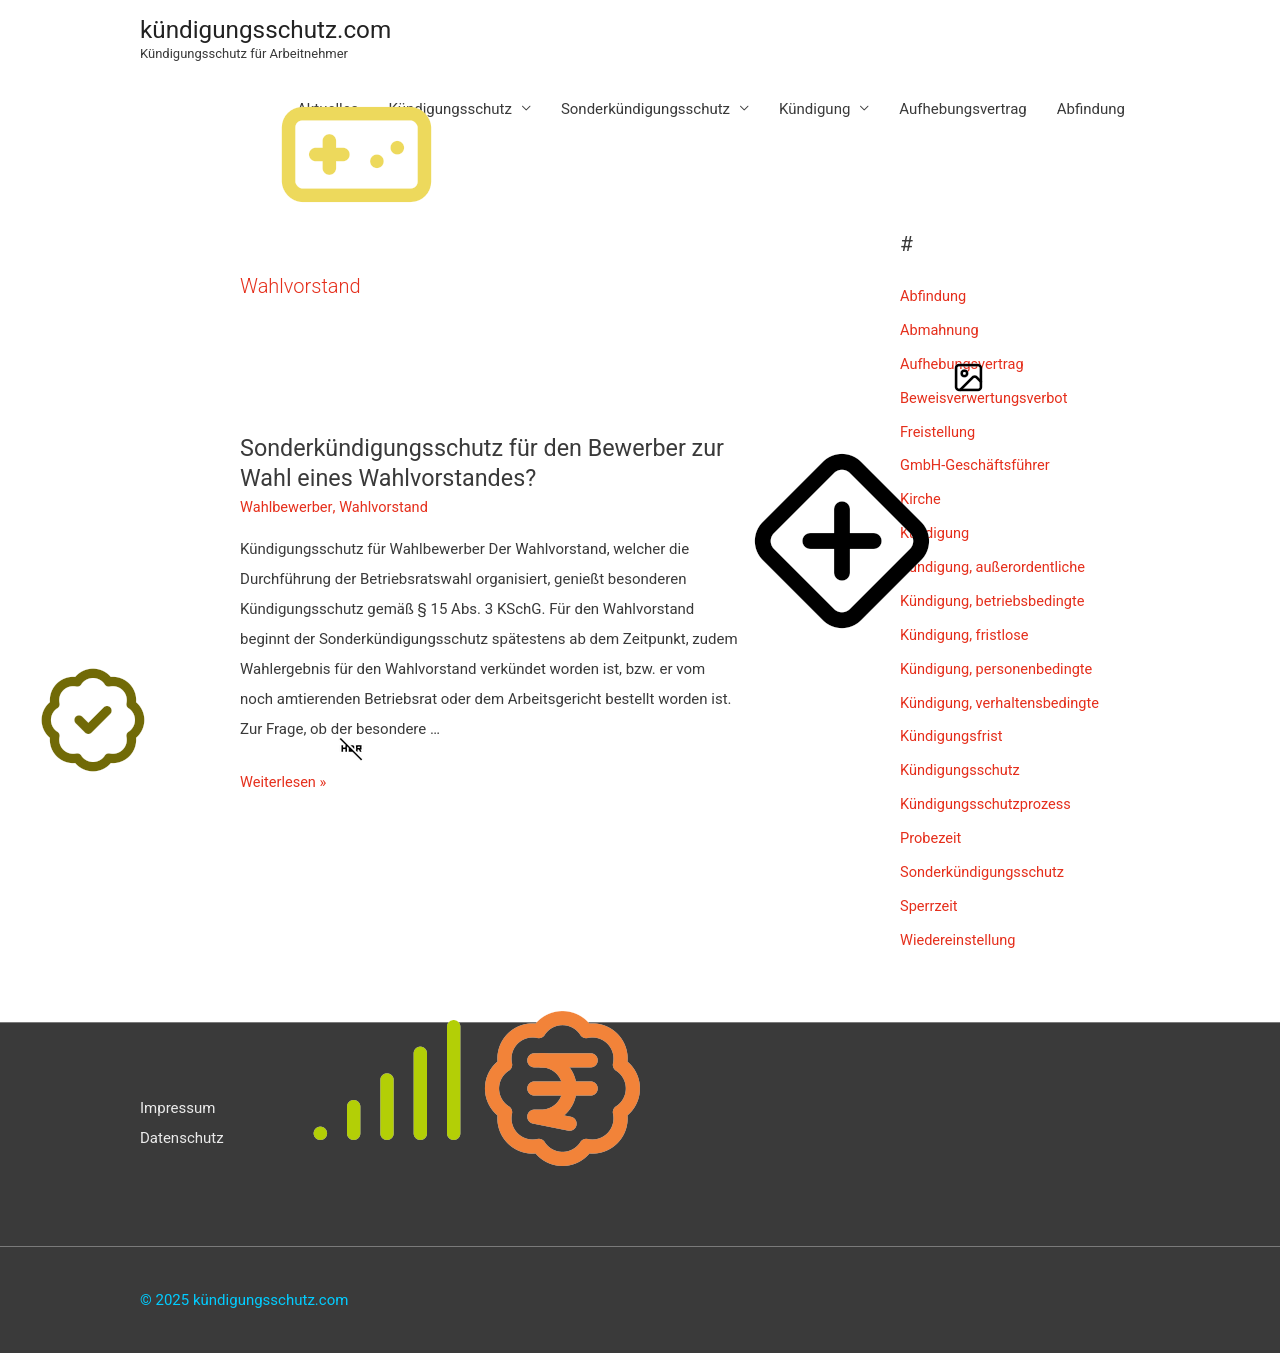 The height and width of the screenshot is (1353, 1280). What do you see at coordinates (93, 720) in the screenshot?
I see `indicates a verified account or profile` at bounding box center [93, 720].